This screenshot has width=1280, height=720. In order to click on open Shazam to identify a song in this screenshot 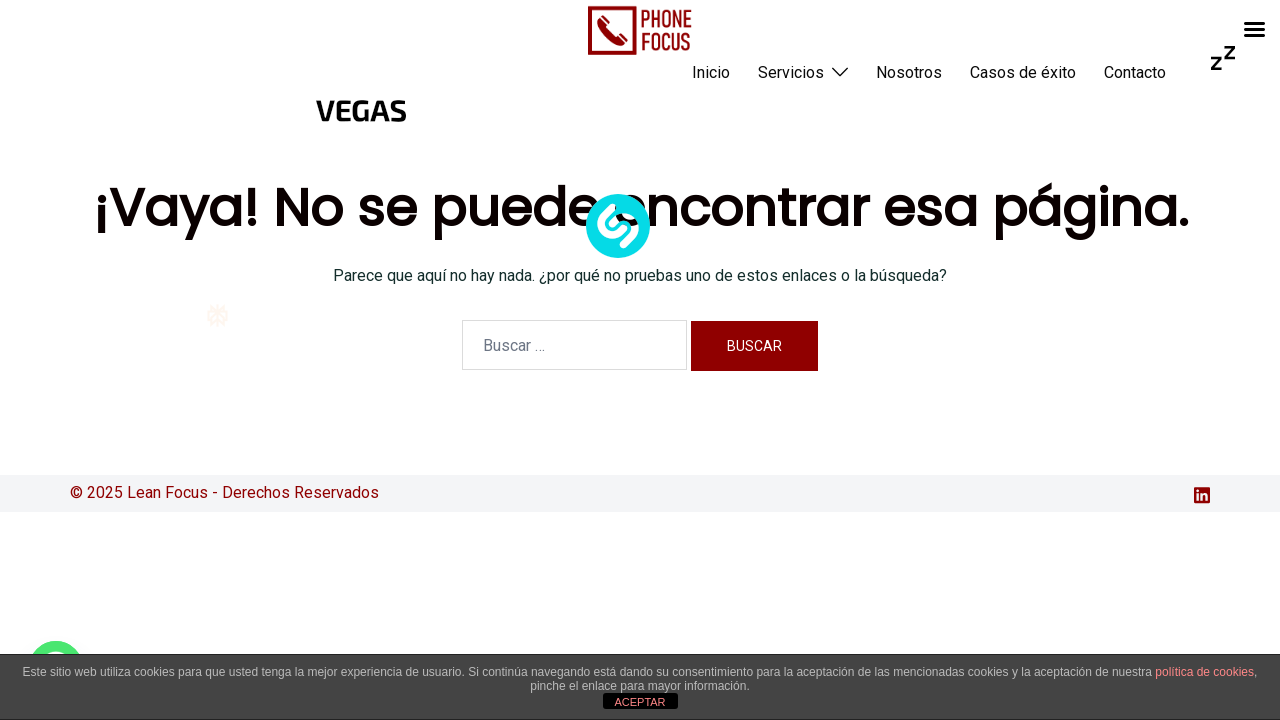, I will do `click(618, 226)`.